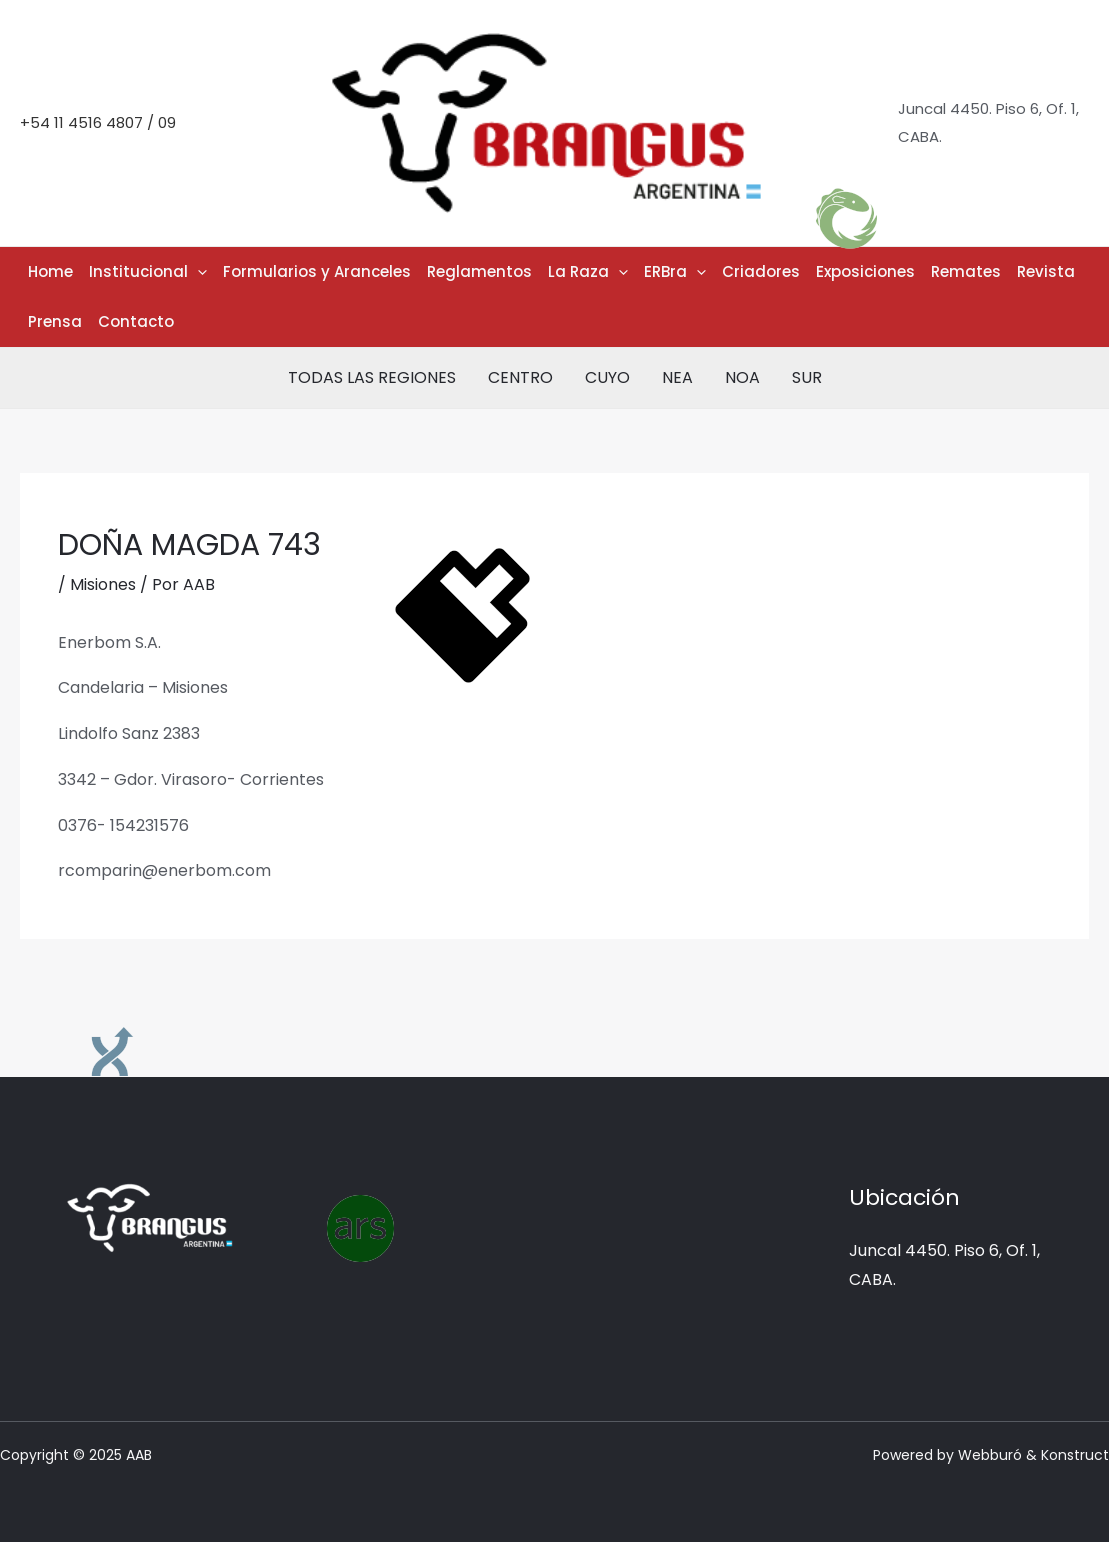 Image resolution: width=1109 pixels, height=1542 pixels. I want to click on open git extensions application, so click(112, 1051).